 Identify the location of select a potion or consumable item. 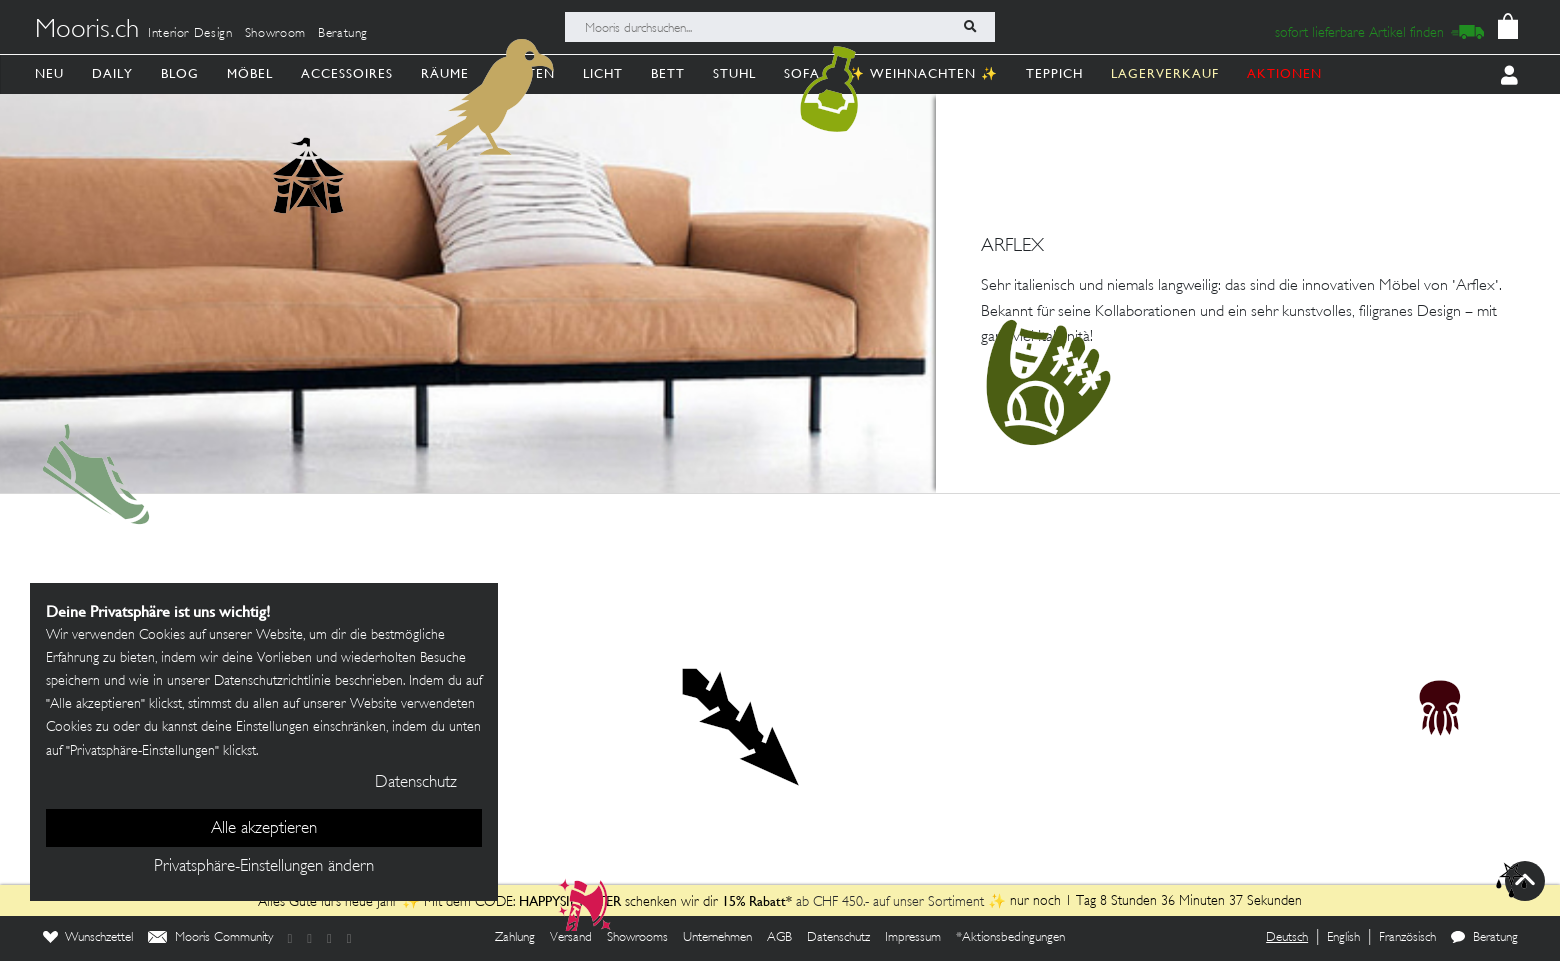
(833, 88).